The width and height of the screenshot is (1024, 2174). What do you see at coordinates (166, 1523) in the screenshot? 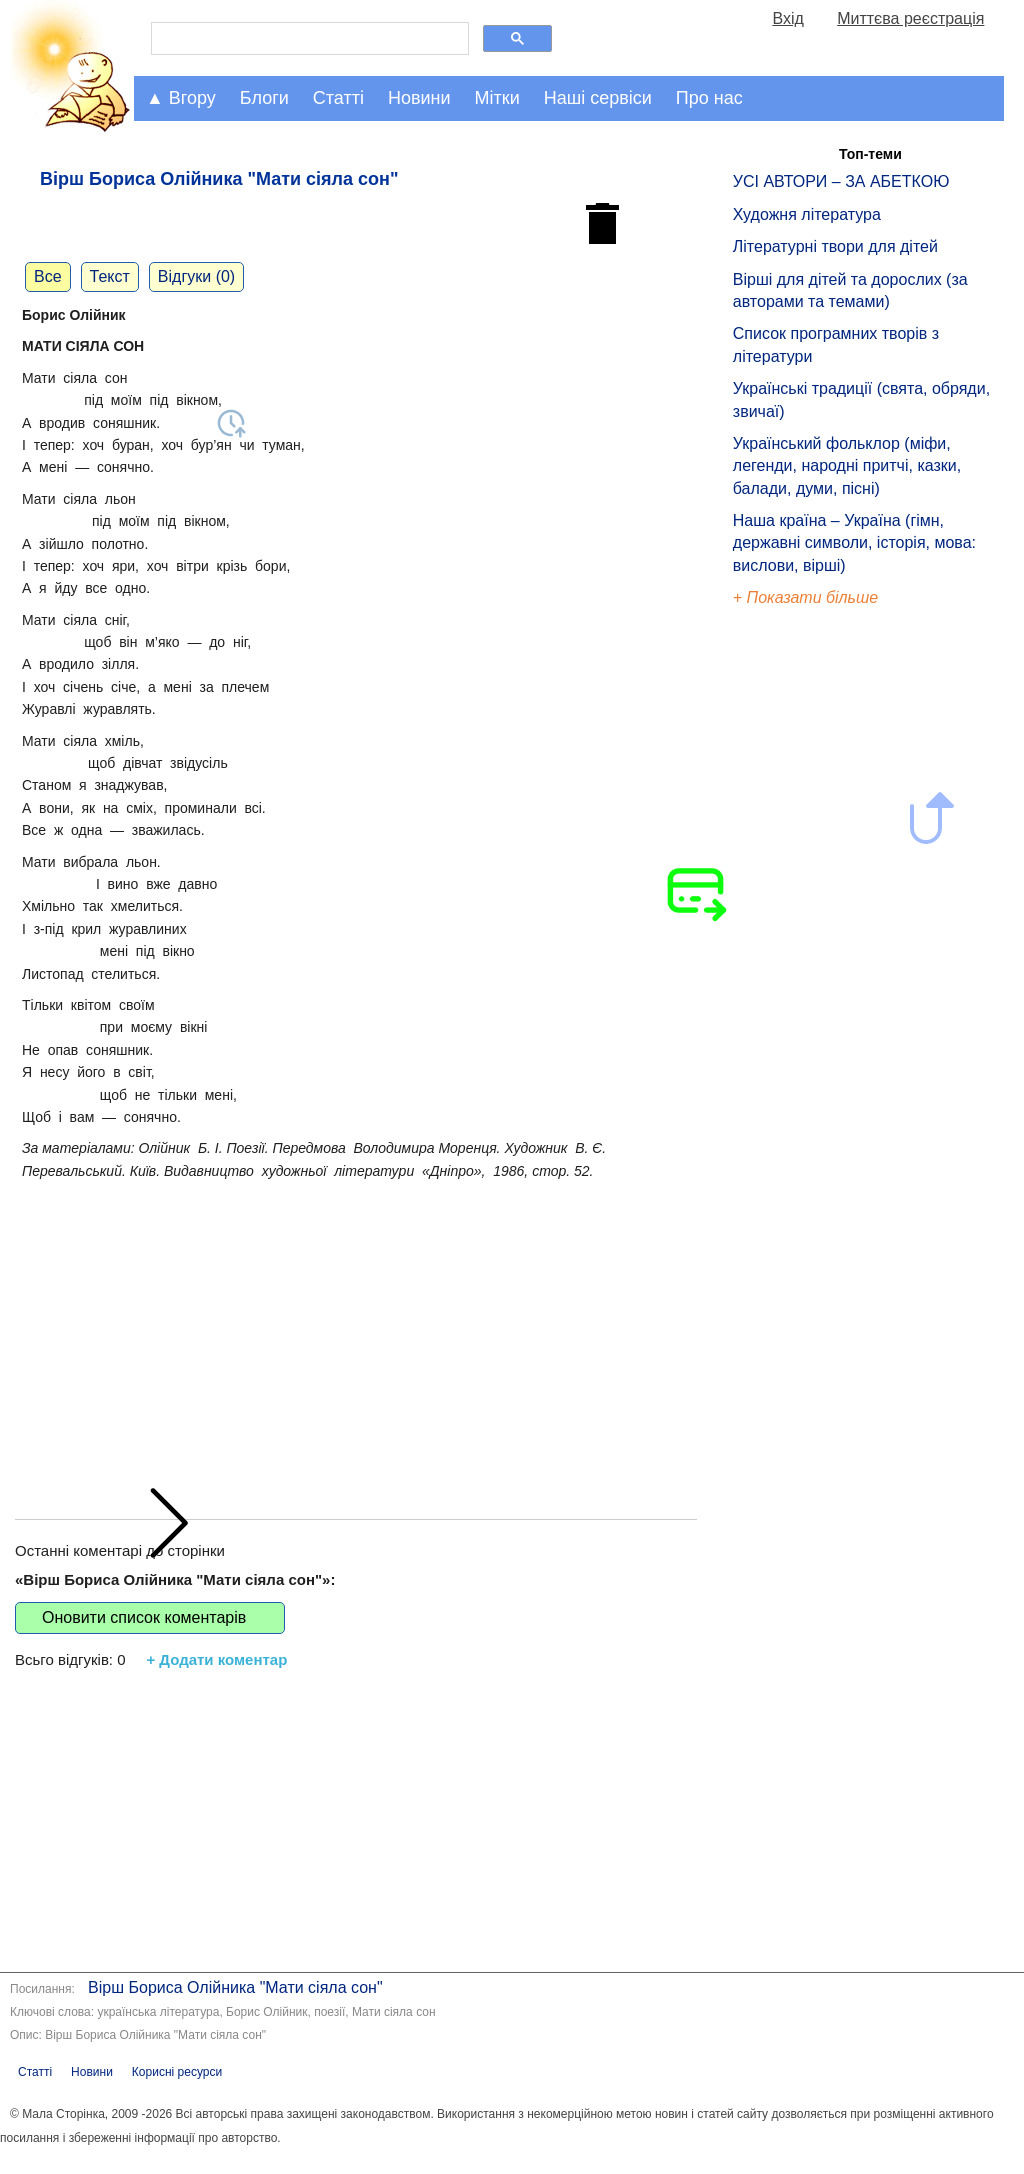
I see `navigate to the next item or page` at bounding box center [166, 1523].